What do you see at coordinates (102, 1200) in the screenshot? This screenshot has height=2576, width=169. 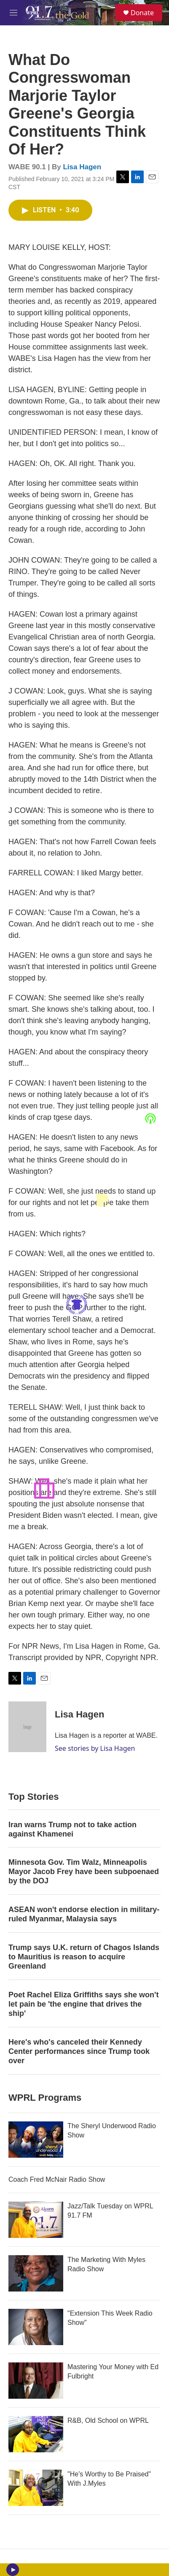 I see `file successfully uploaded or verified` at bounding box center [102, 1200].